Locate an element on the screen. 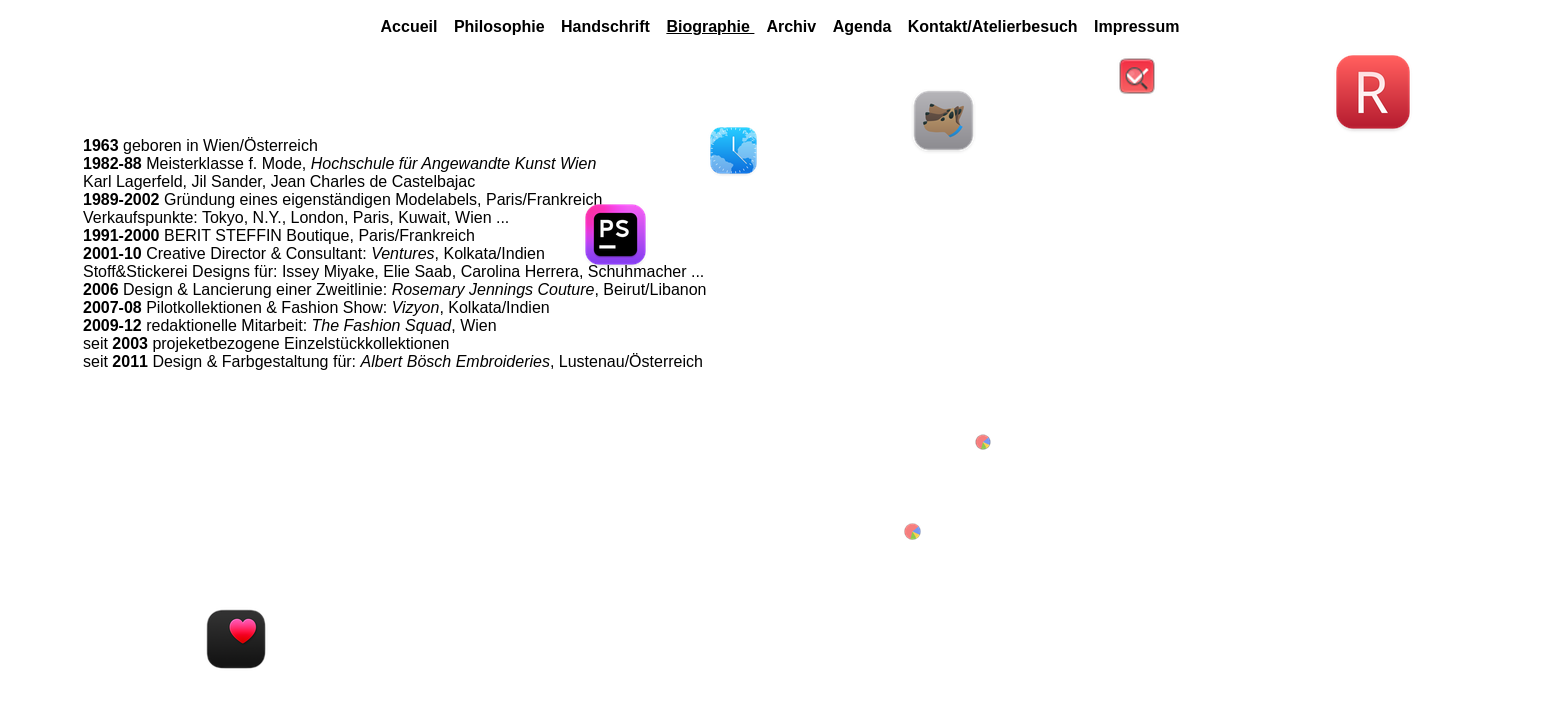 The width and height of the screenshot is (1560, 720). open network time protocol settings is located at coordinates (733, 150).